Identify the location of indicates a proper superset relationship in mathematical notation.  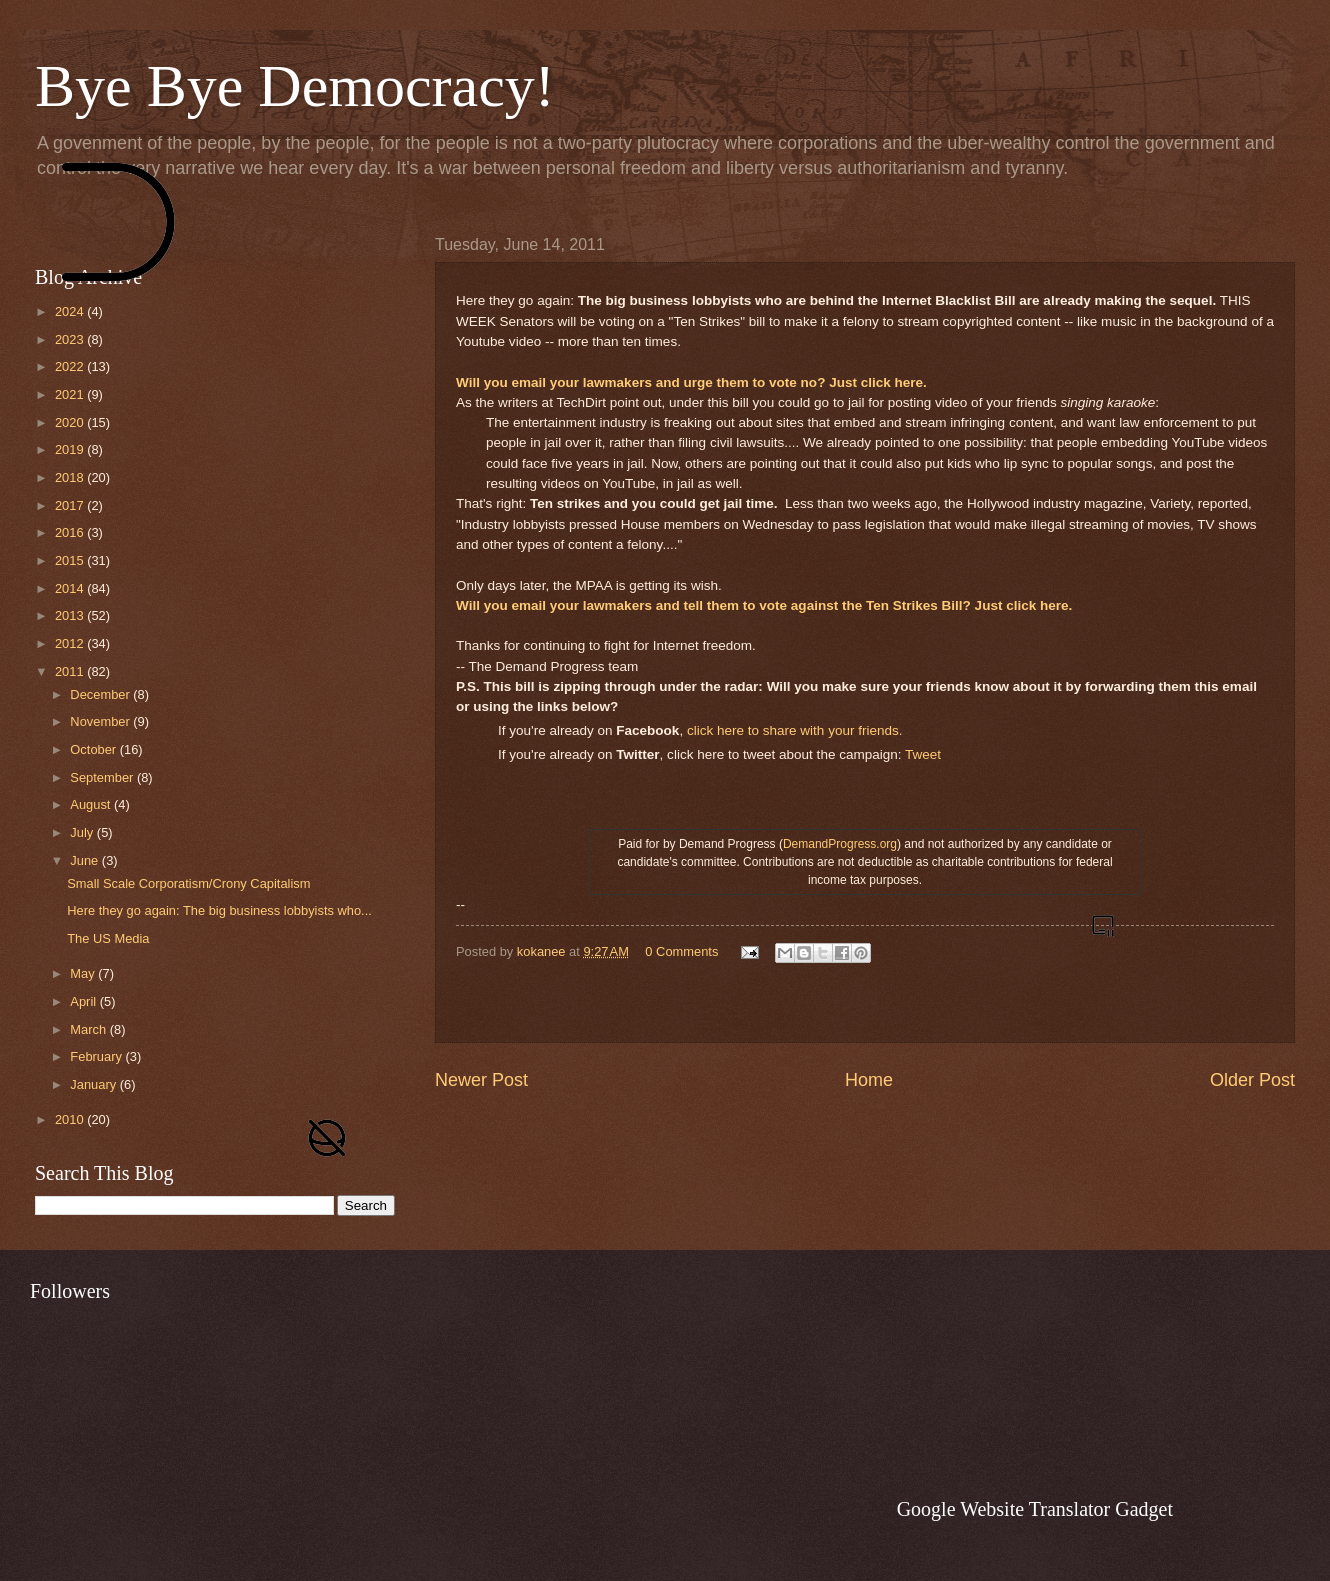
(110, 222).